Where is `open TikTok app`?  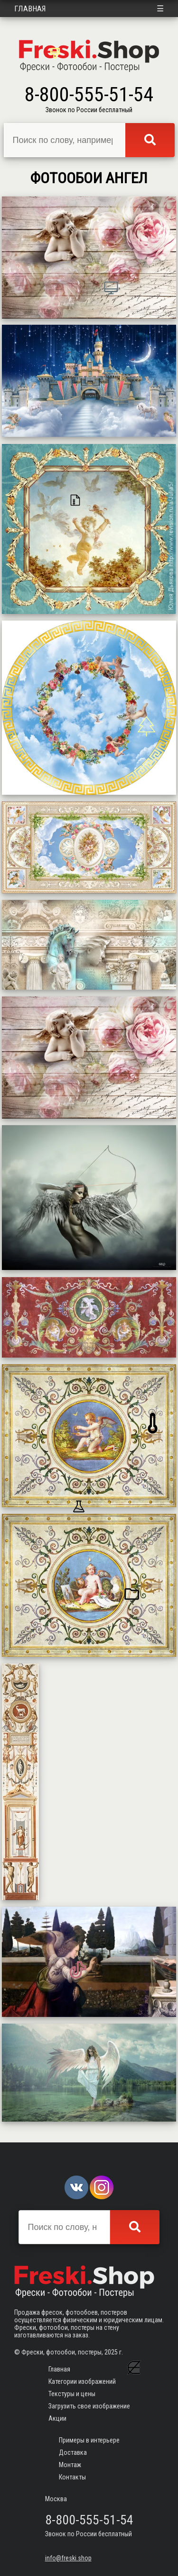
open TikTok app is located at coordinates (78, 1970).